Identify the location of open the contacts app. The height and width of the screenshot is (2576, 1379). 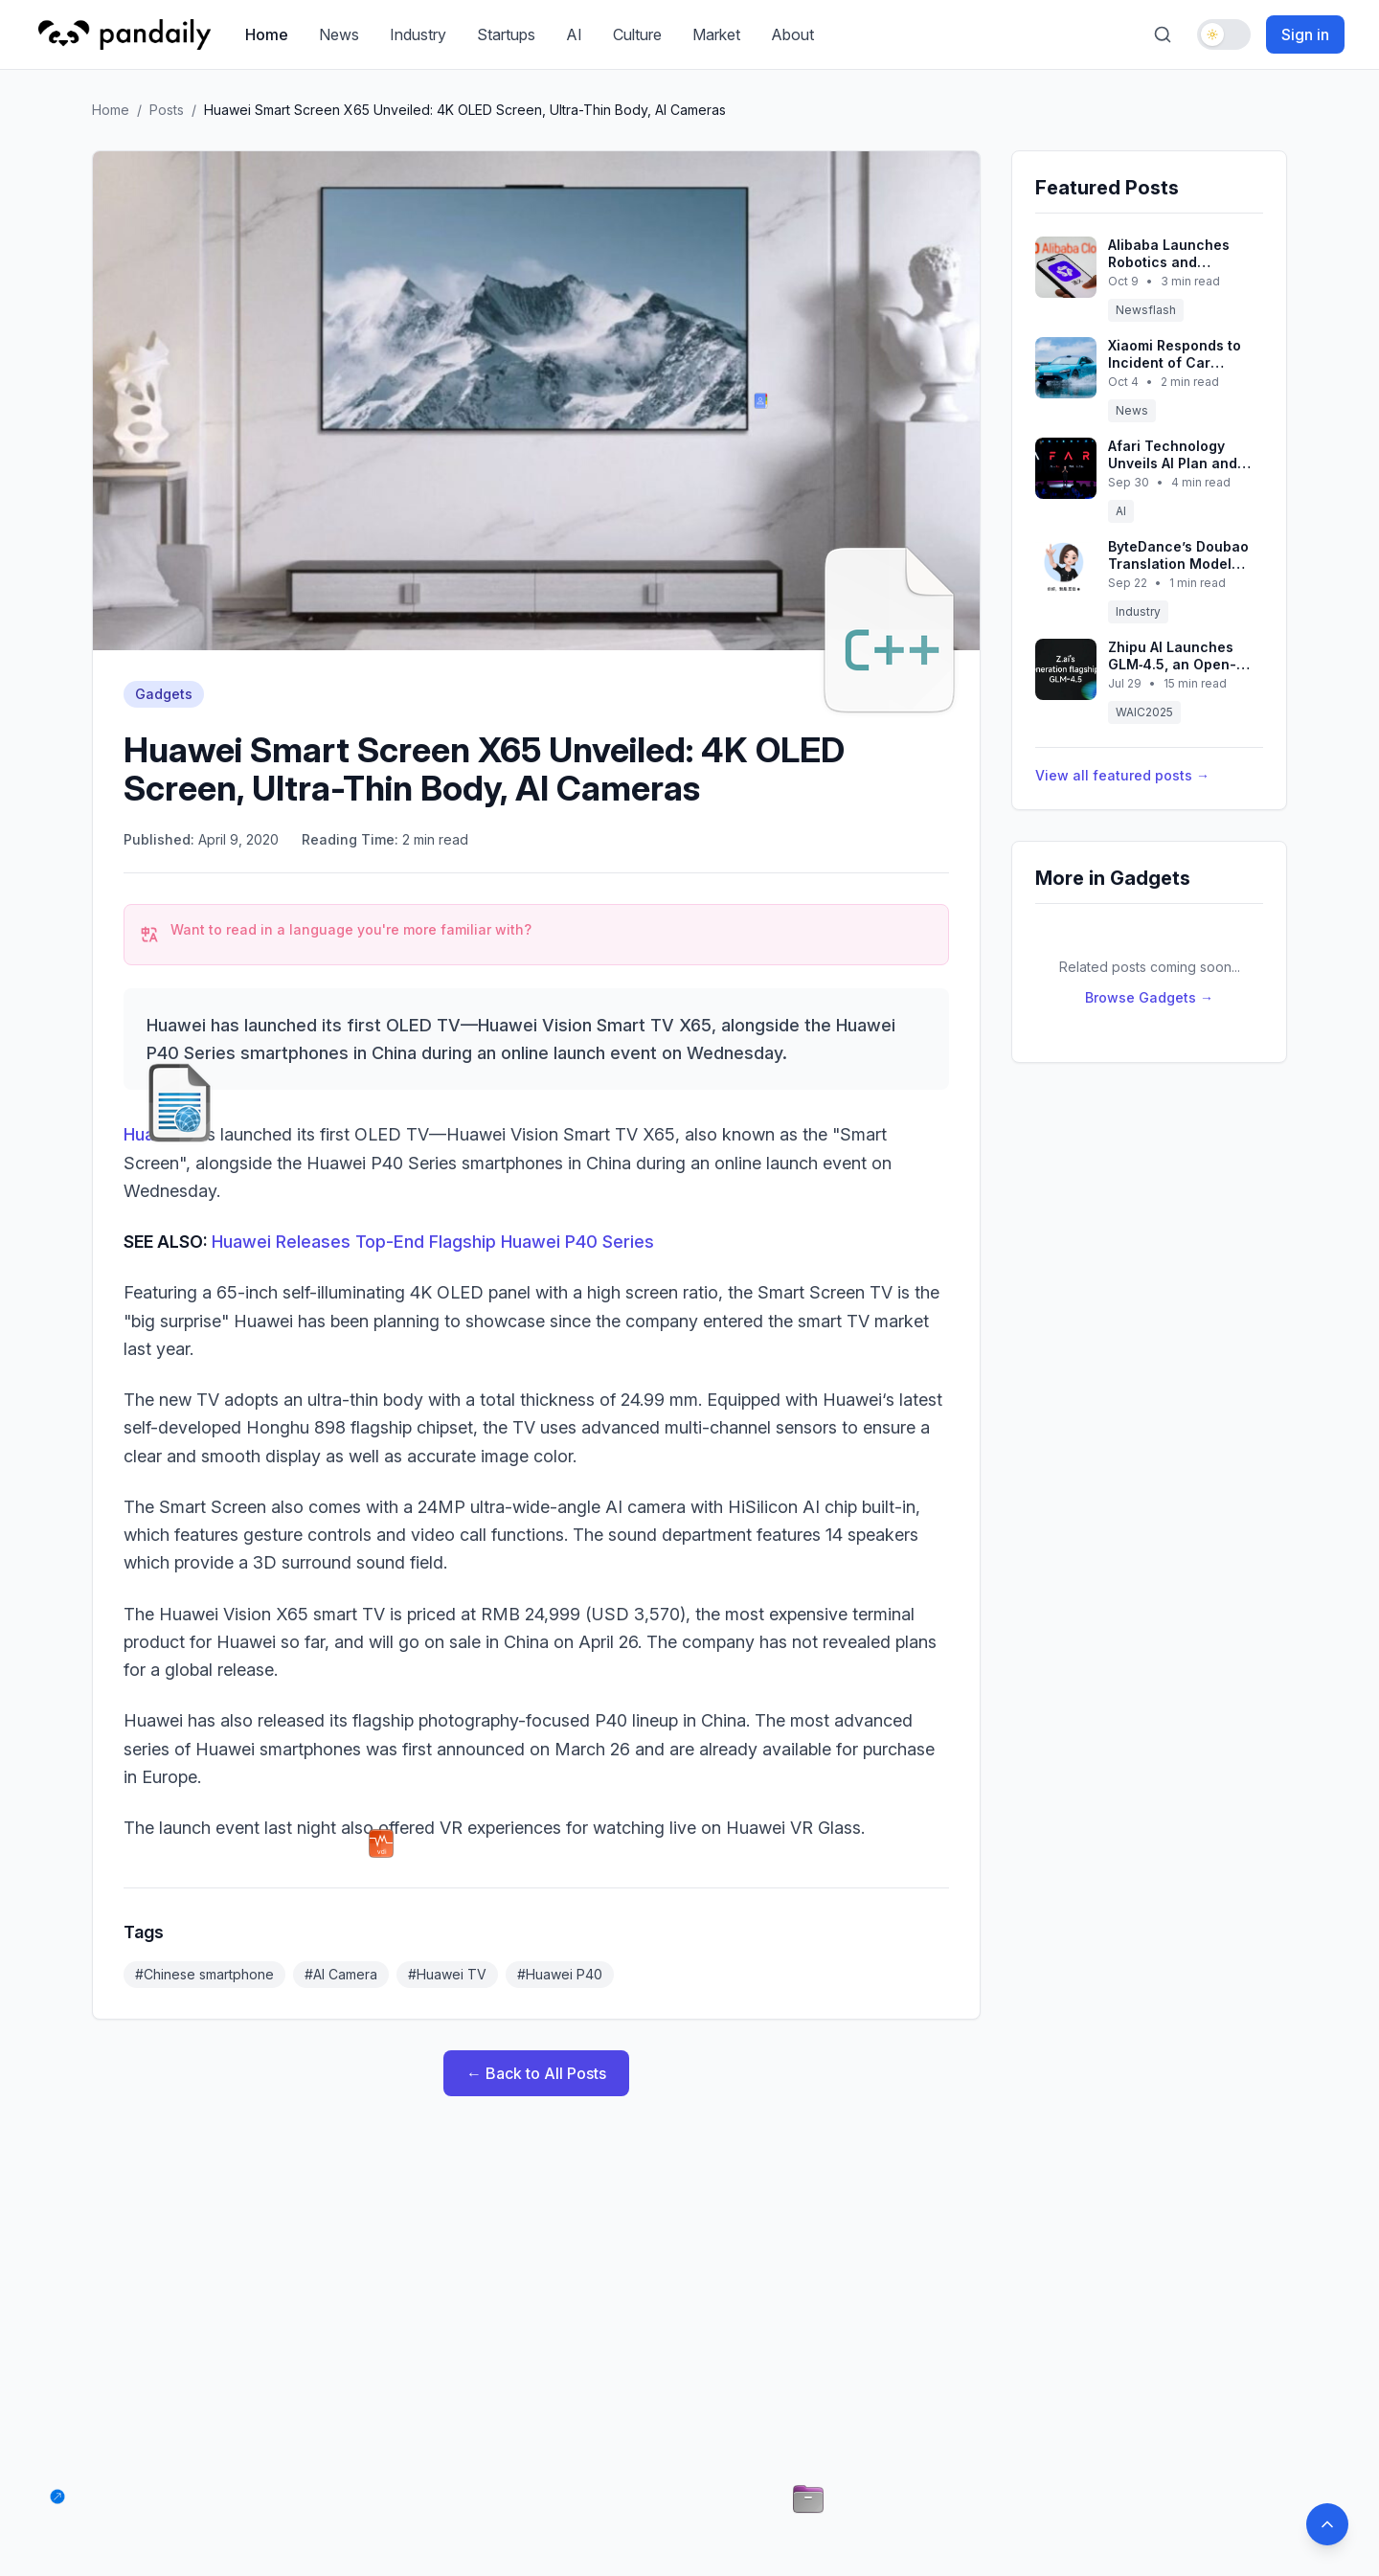
(760, 400).